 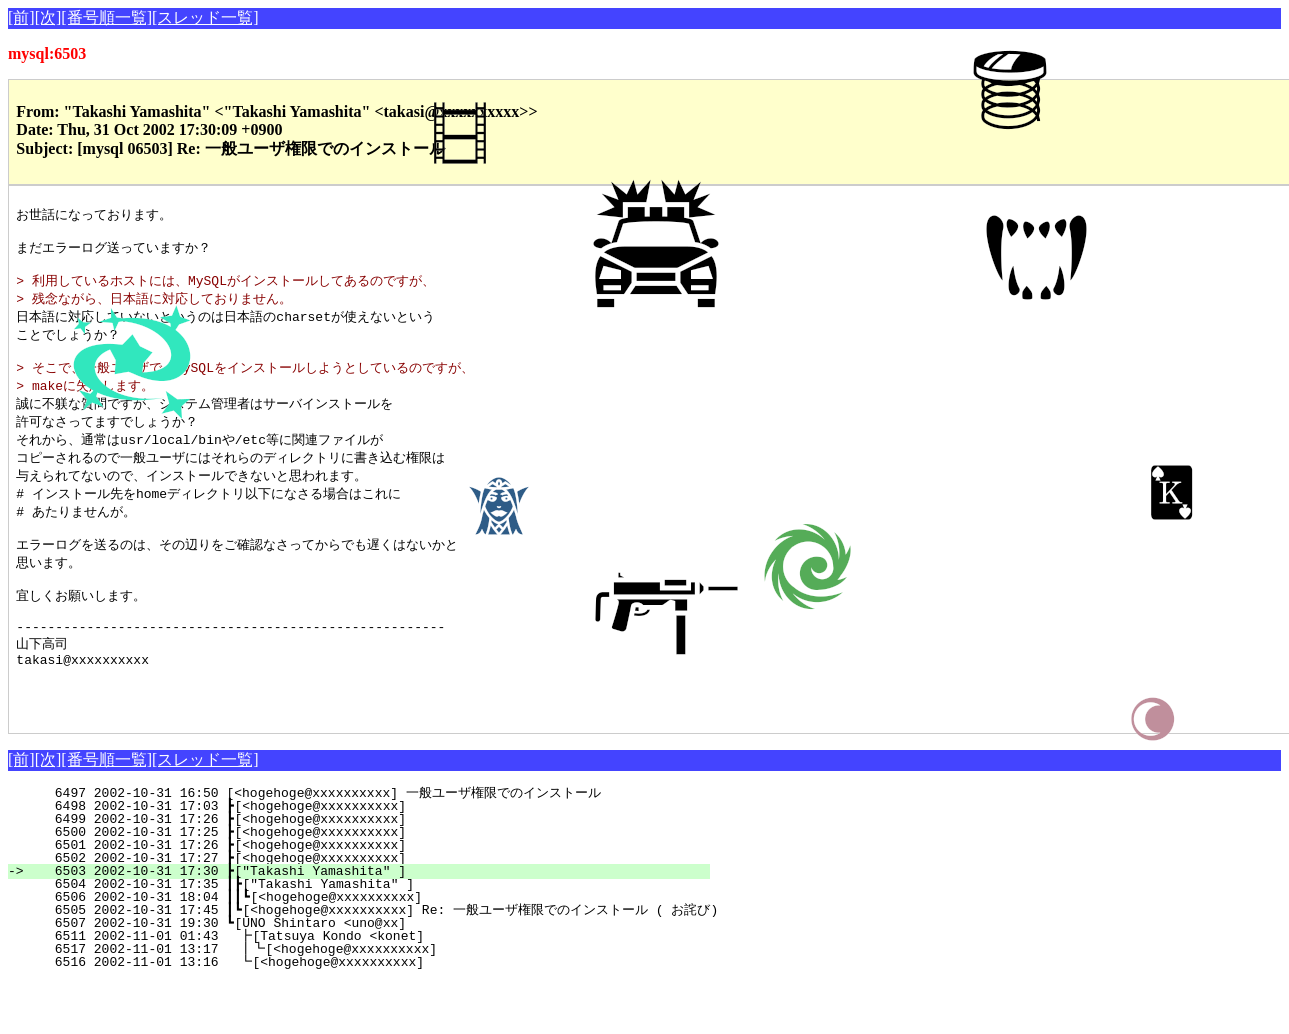 I want to click on activate special ability or power-up, so click(x=132, y=361).